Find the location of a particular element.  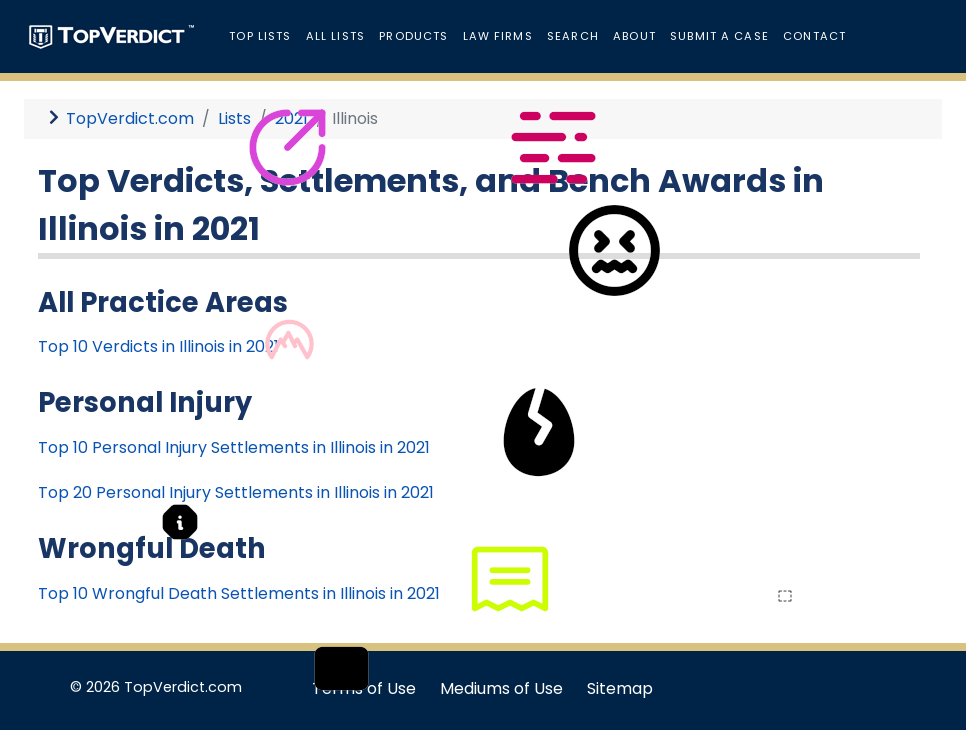

view more information or details is located at coordinates (180, 522).